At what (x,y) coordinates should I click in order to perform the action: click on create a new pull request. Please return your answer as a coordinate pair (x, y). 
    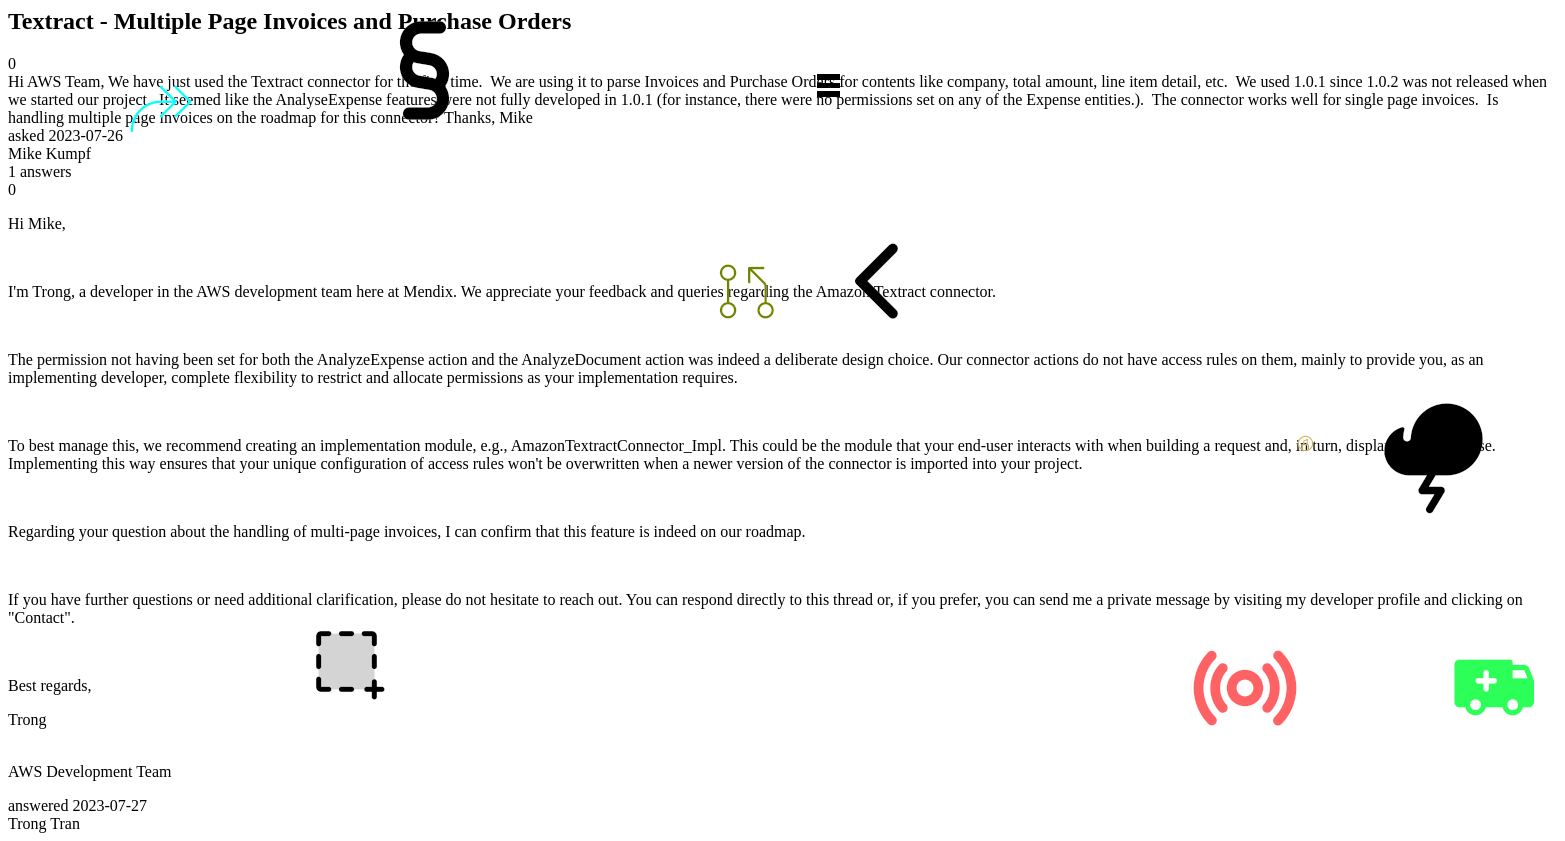
    Looking at the image, I should click on (744, 291).